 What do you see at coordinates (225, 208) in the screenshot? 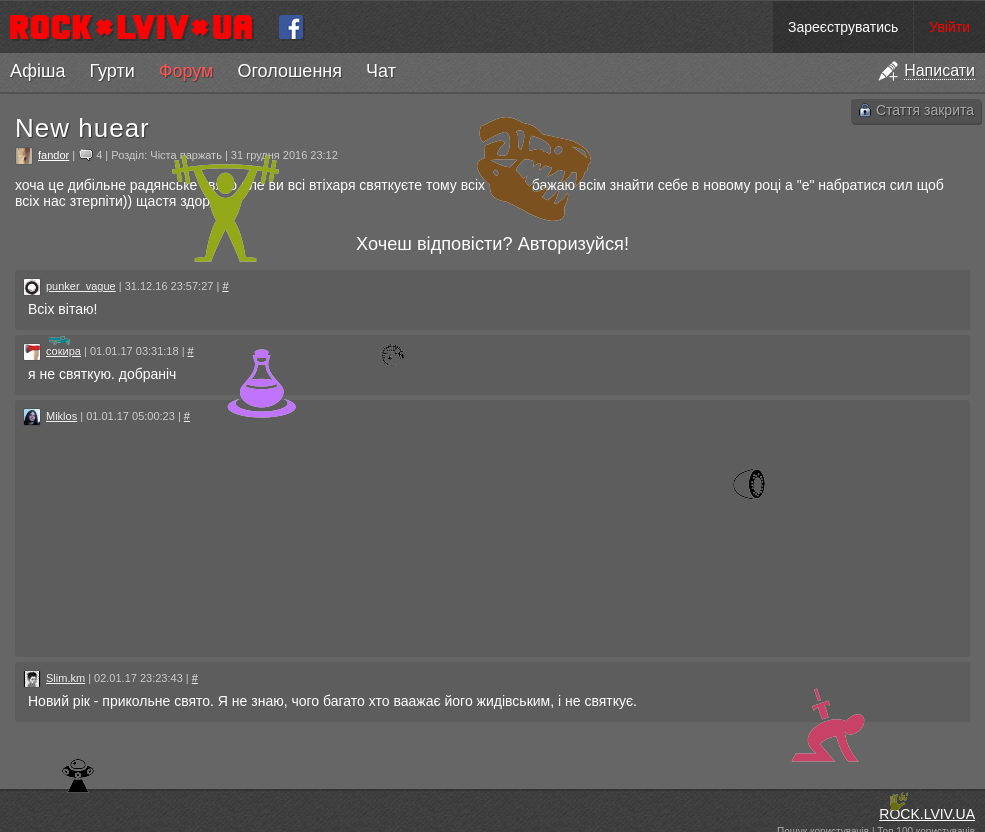
I see `access workout or exercise tracking` at bounding box center [225, 208].